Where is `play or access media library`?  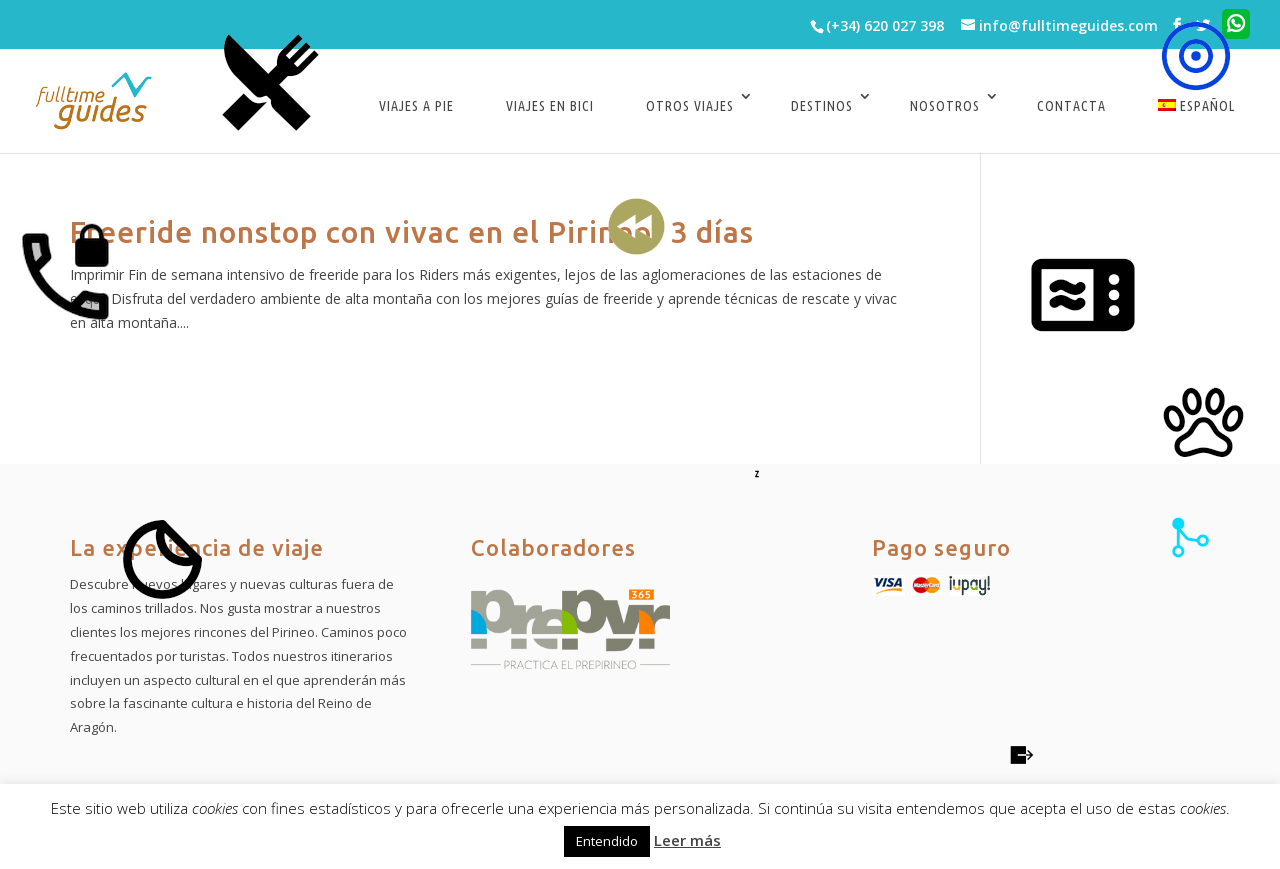 play or access media library is located at coordinates (1196, 56).